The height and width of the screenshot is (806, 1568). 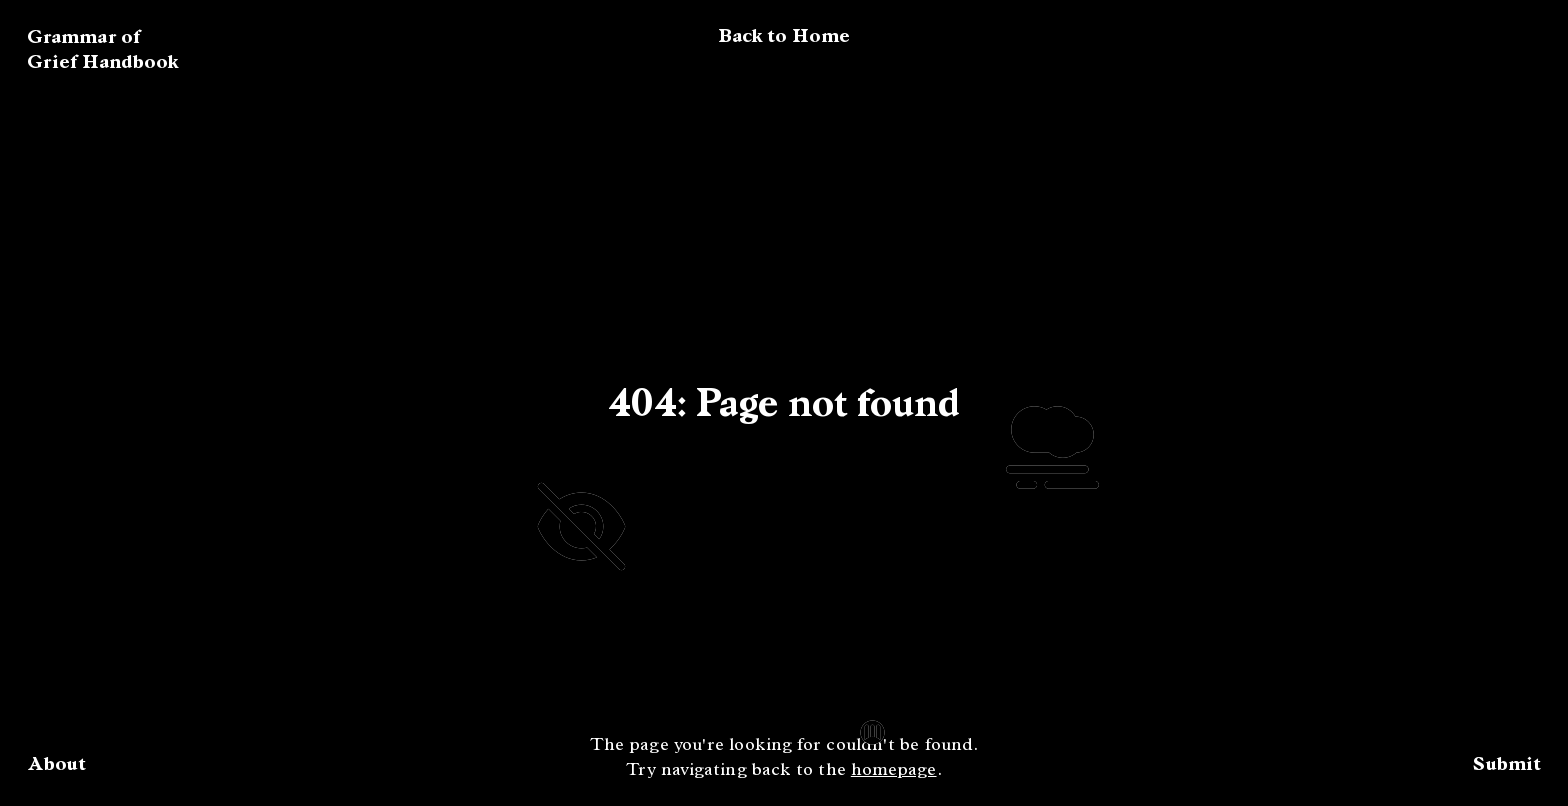 What do you see at coordinates (581, 526) in the screenshot?
I see `hide password or sensitive content` at bounding box center [581, 526].